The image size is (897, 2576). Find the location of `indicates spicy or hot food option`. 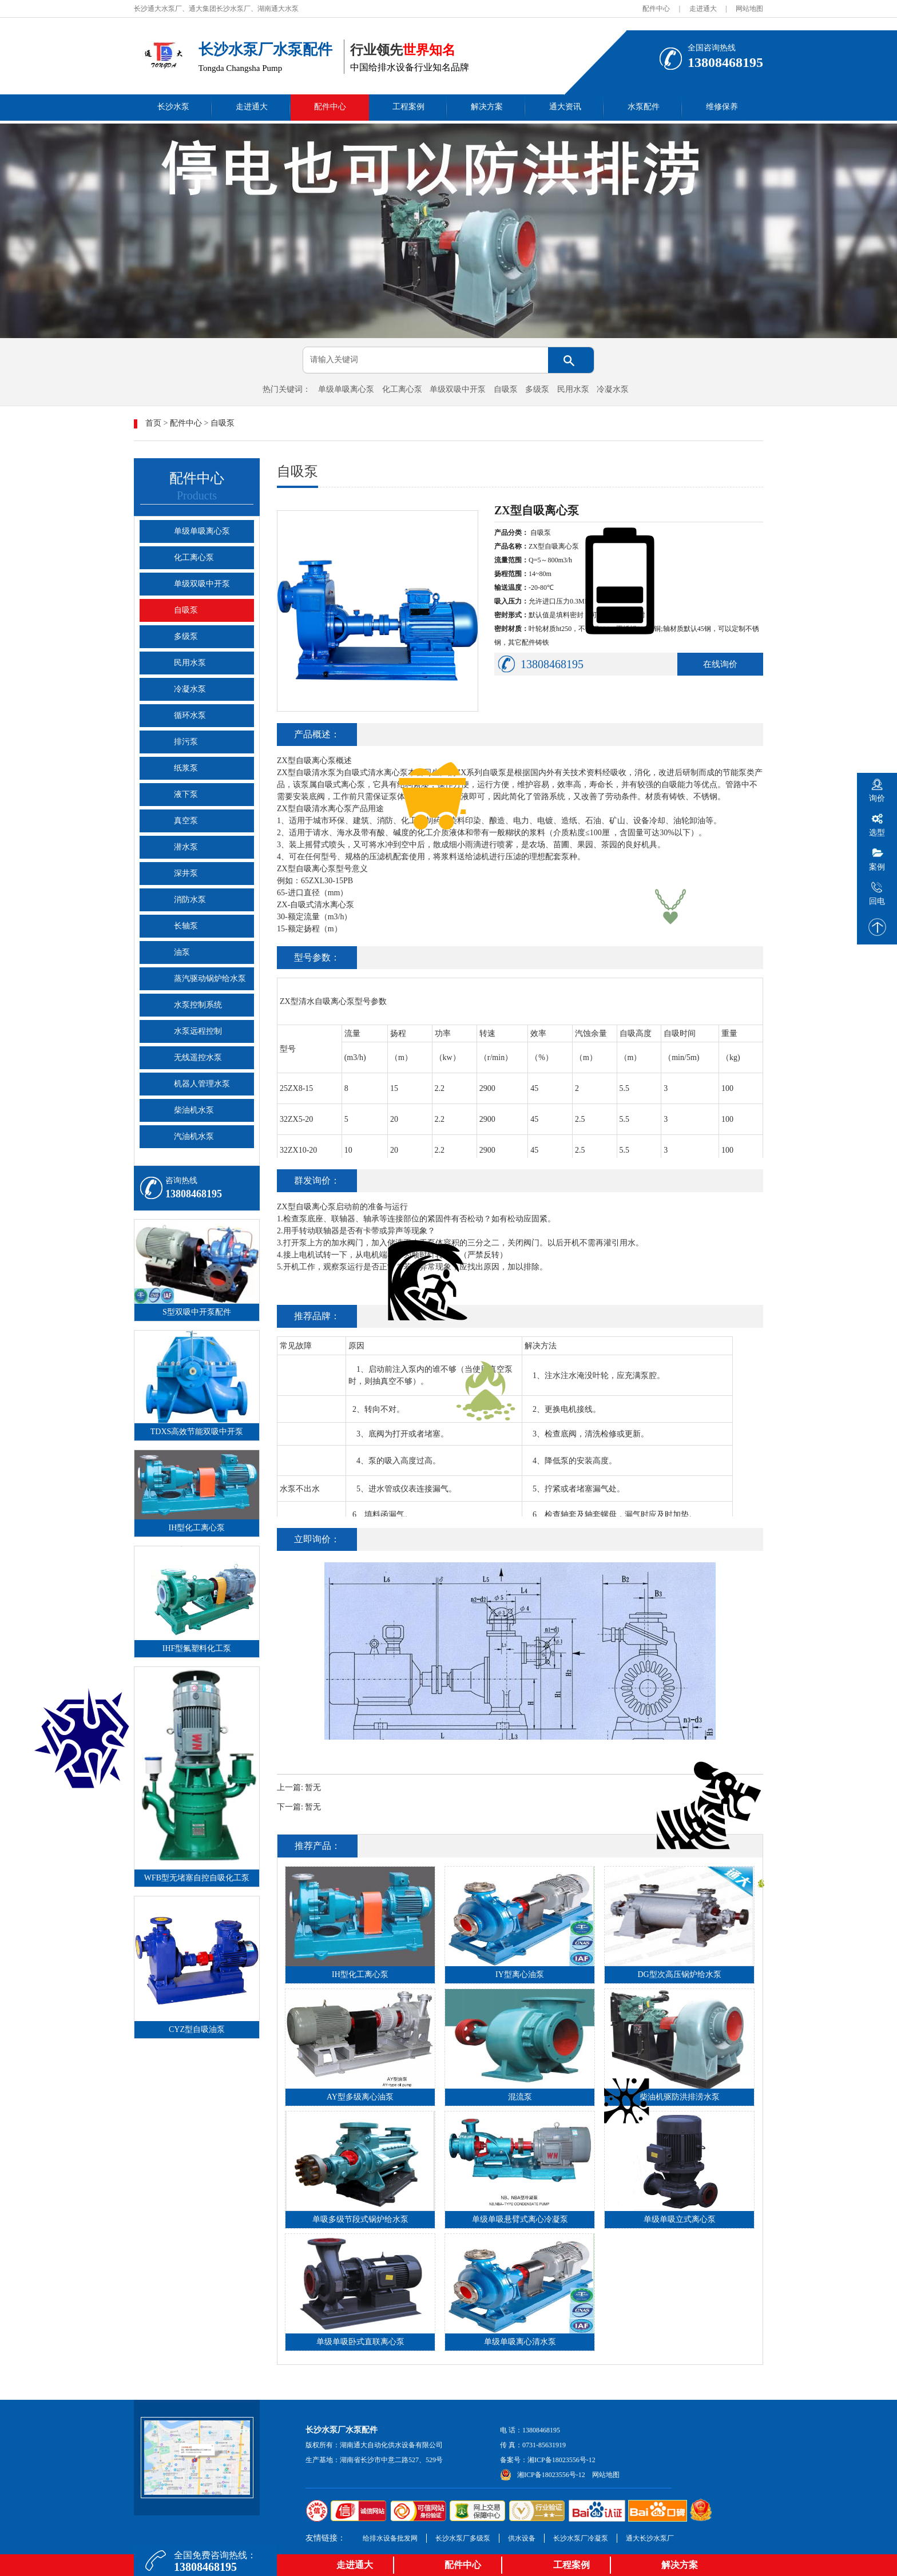

indicates spicy or hot food option is located at coordinates (486, 1391).